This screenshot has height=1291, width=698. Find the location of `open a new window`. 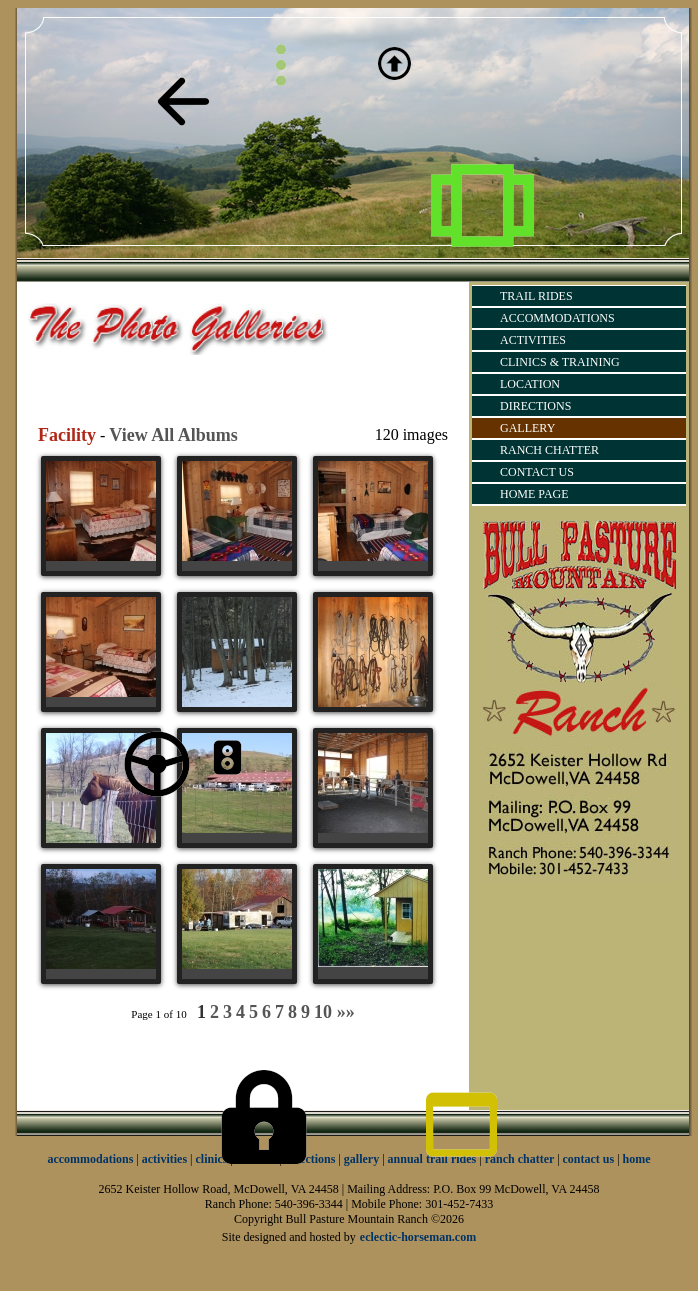

open a new window is located at coordinates (461, 1124).